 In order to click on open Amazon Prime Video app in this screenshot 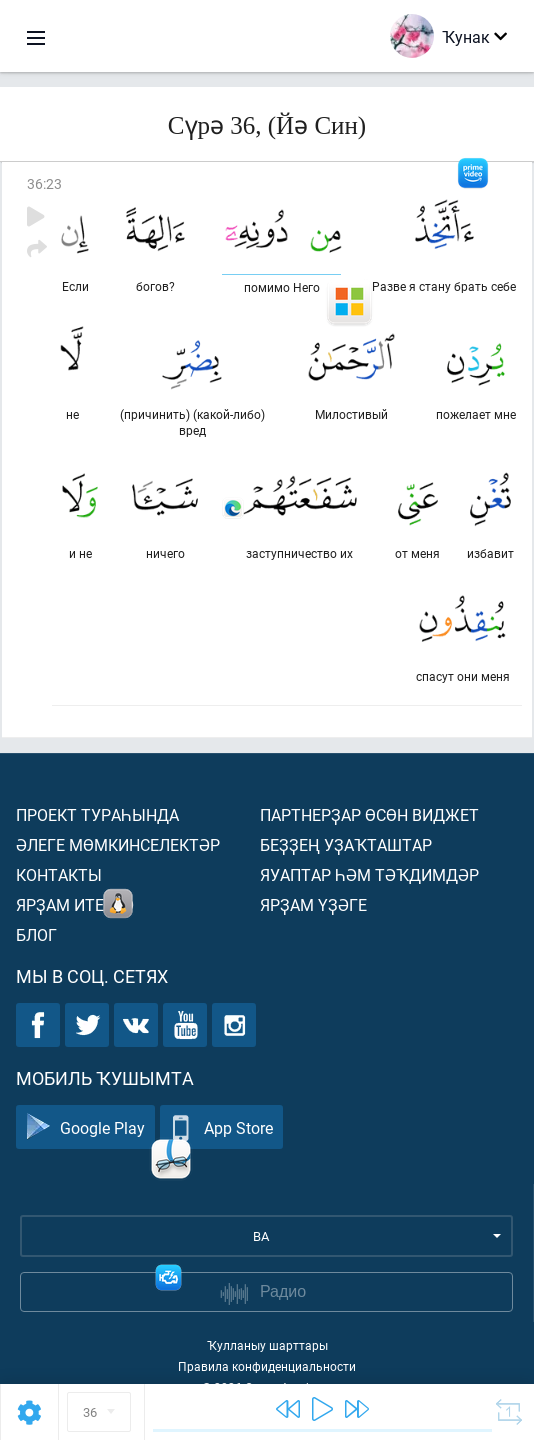, I will do `click(473, 173)`.